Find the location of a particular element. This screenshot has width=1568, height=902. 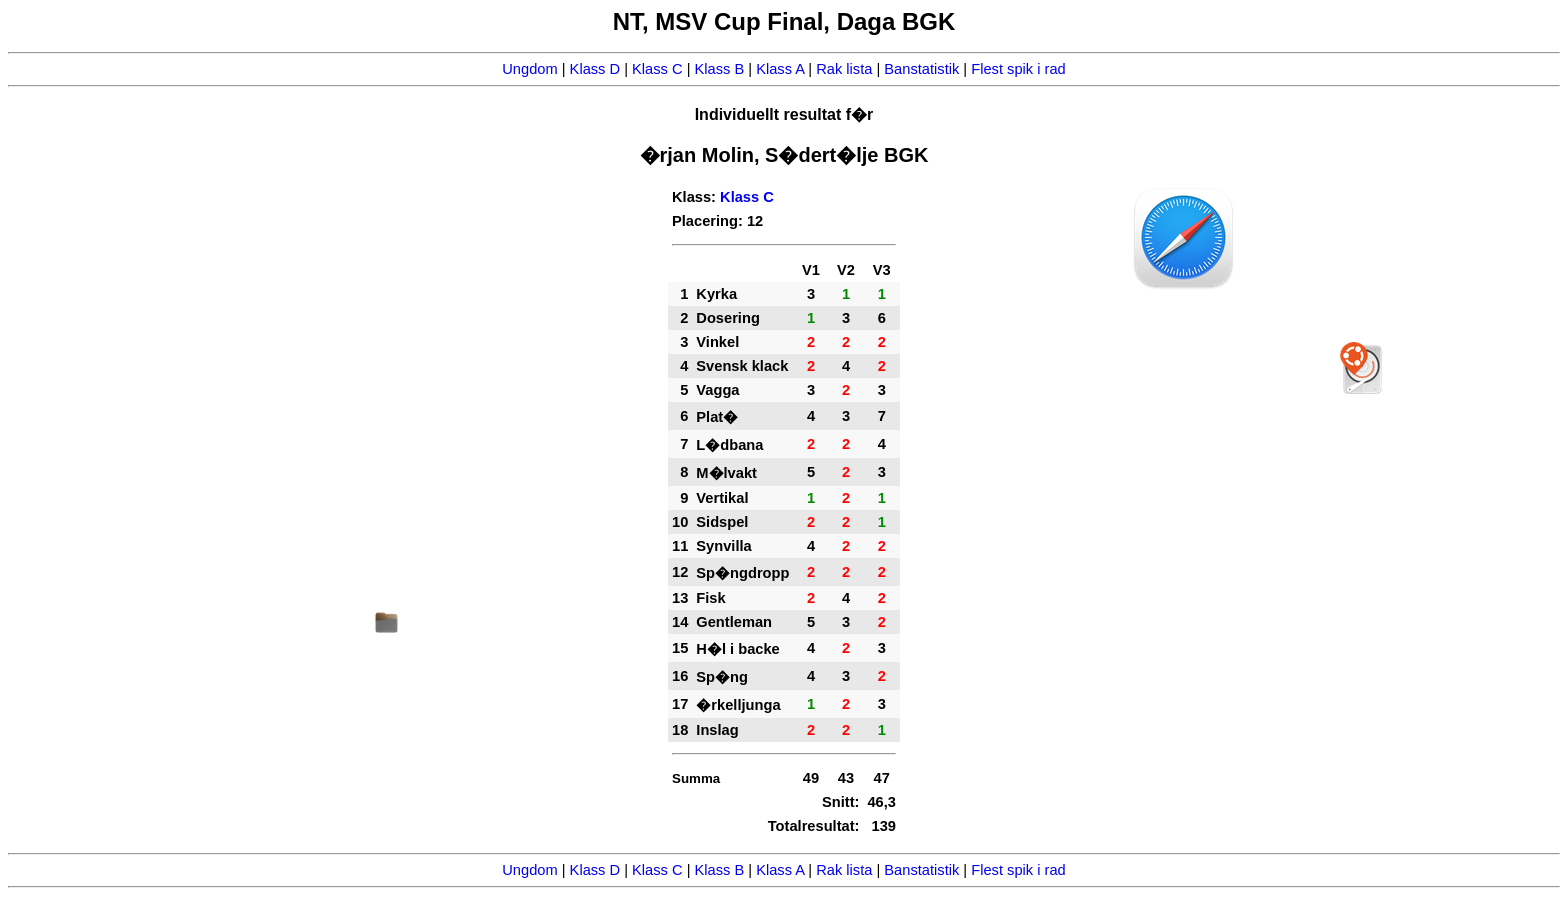

launch the ubiquity installer for ubuntu is located at coordinates (1362, 369).